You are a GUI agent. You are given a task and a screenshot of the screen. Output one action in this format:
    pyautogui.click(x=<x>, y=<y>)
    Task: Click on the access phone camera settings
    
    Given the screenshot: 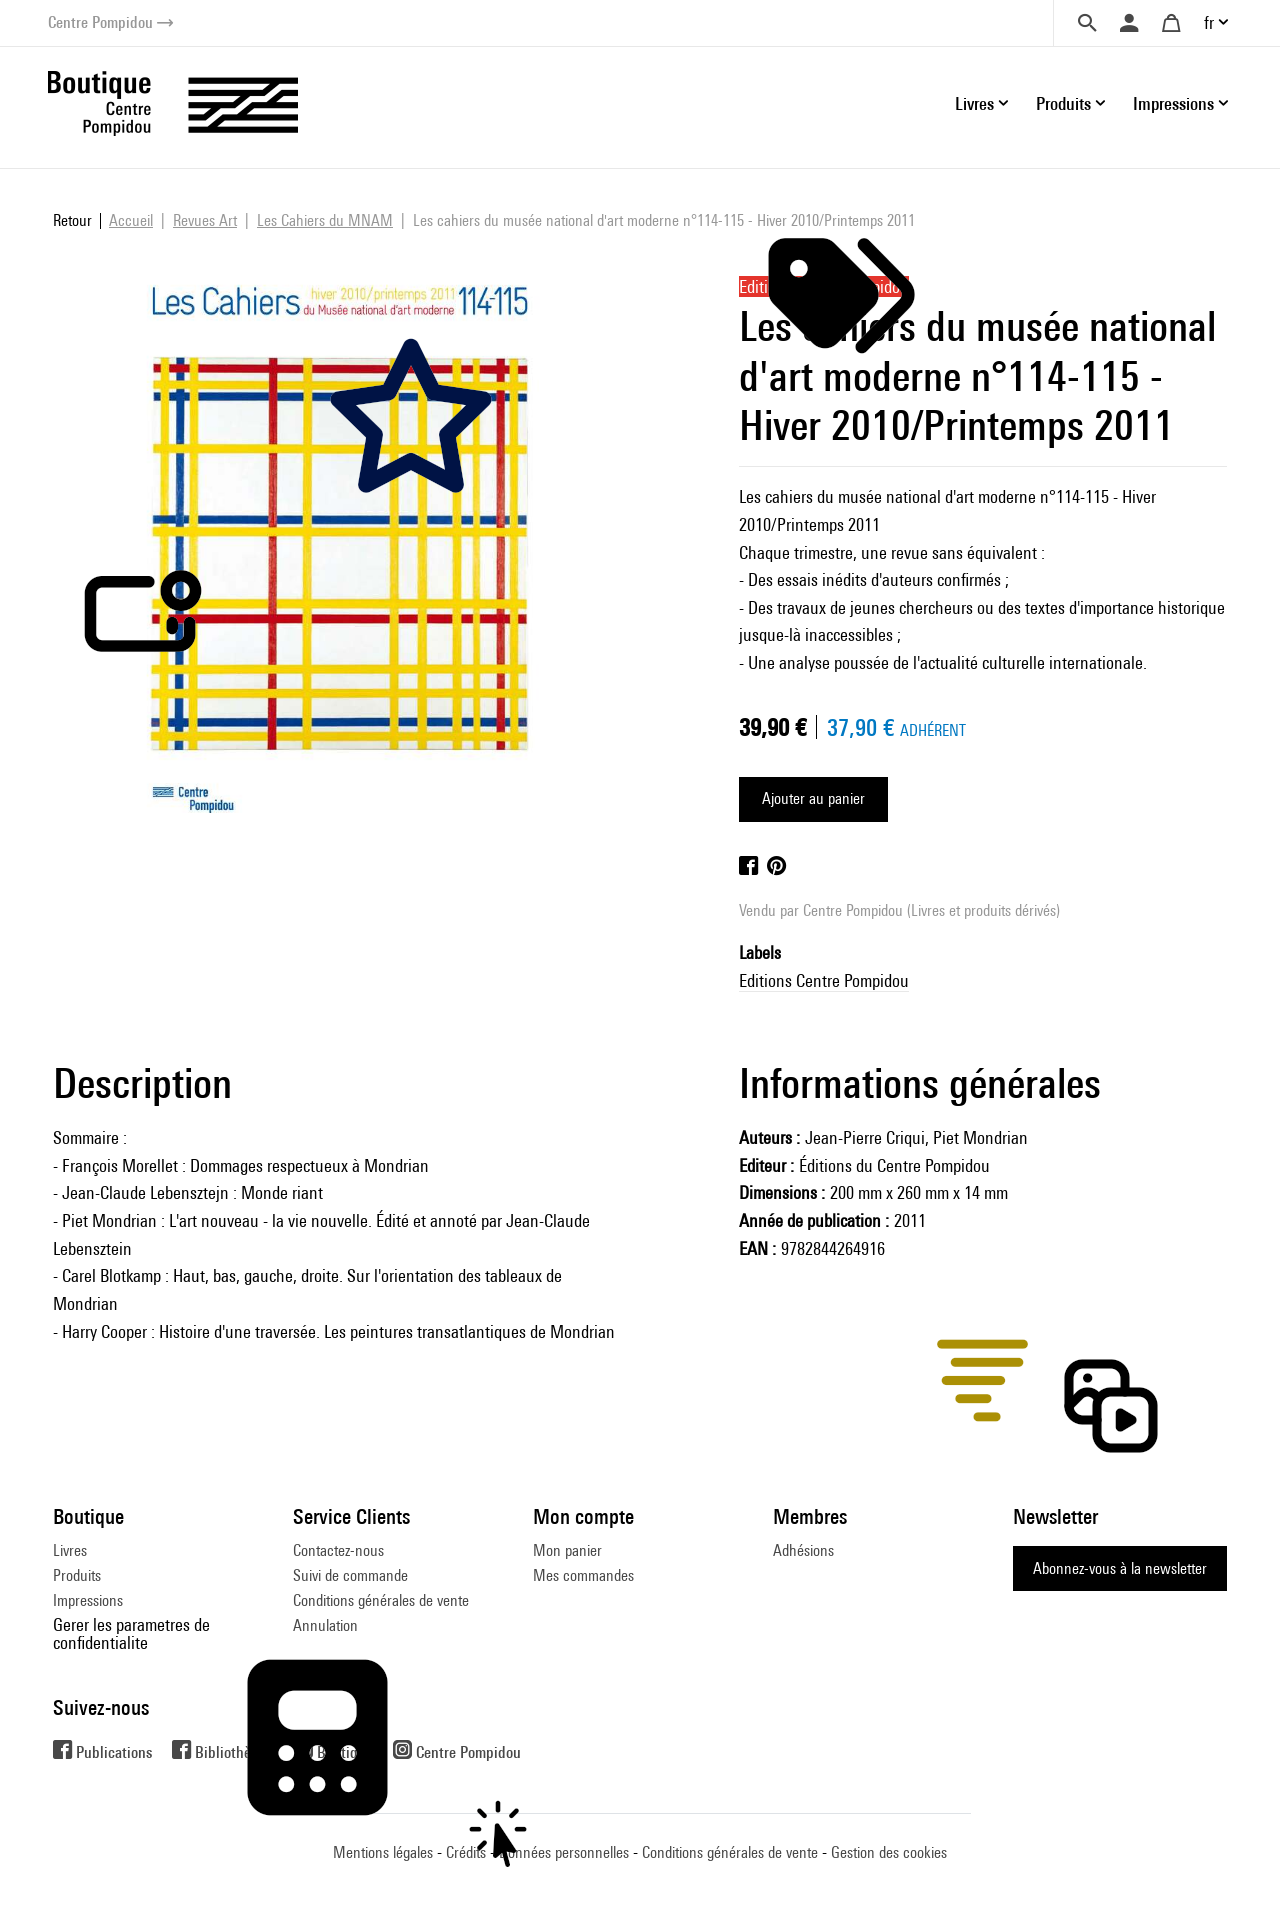 What is the action you would take?
    pyautogui.click(x=143, y=611)
    